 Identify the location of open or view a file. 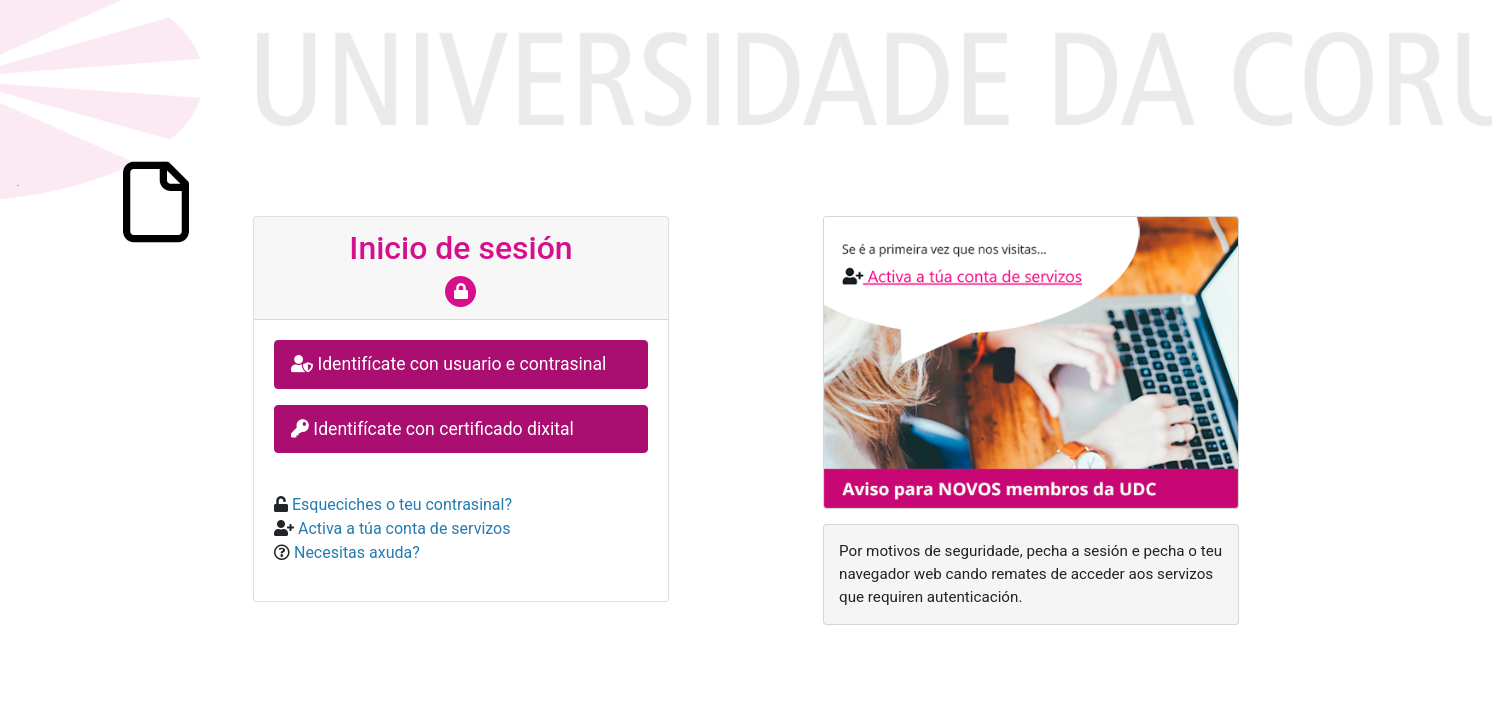
(156, 202).